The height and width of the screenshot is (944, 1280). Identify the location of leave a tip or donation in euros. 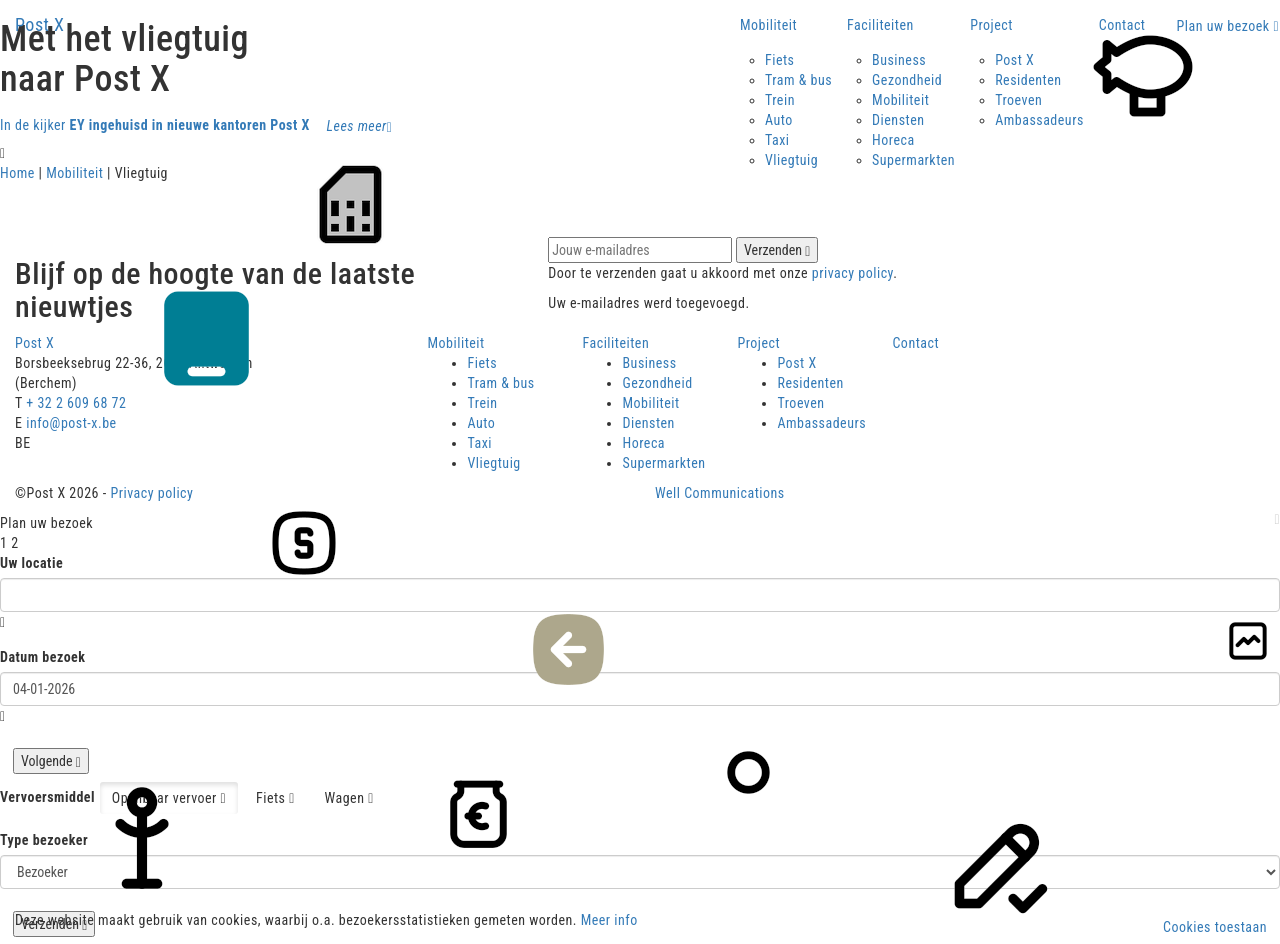
(478, 812).